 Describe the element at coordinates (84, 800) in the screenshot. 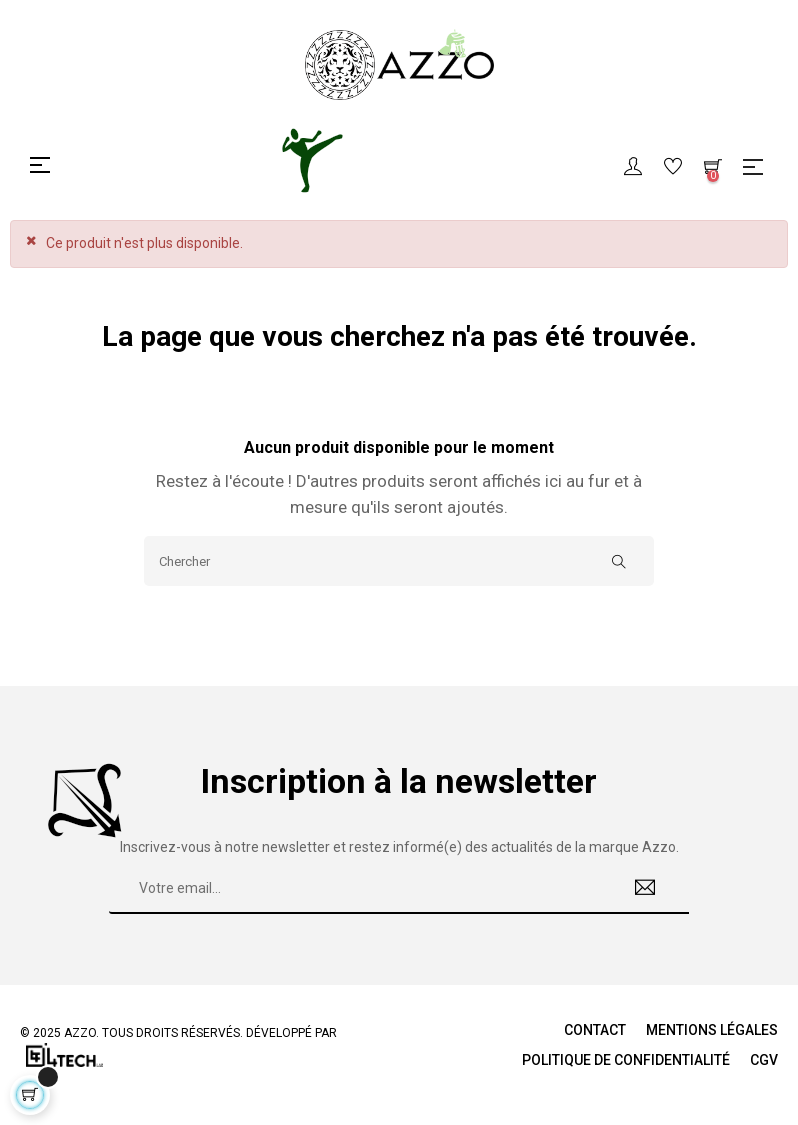

I see `activate double shot ability` at that location.